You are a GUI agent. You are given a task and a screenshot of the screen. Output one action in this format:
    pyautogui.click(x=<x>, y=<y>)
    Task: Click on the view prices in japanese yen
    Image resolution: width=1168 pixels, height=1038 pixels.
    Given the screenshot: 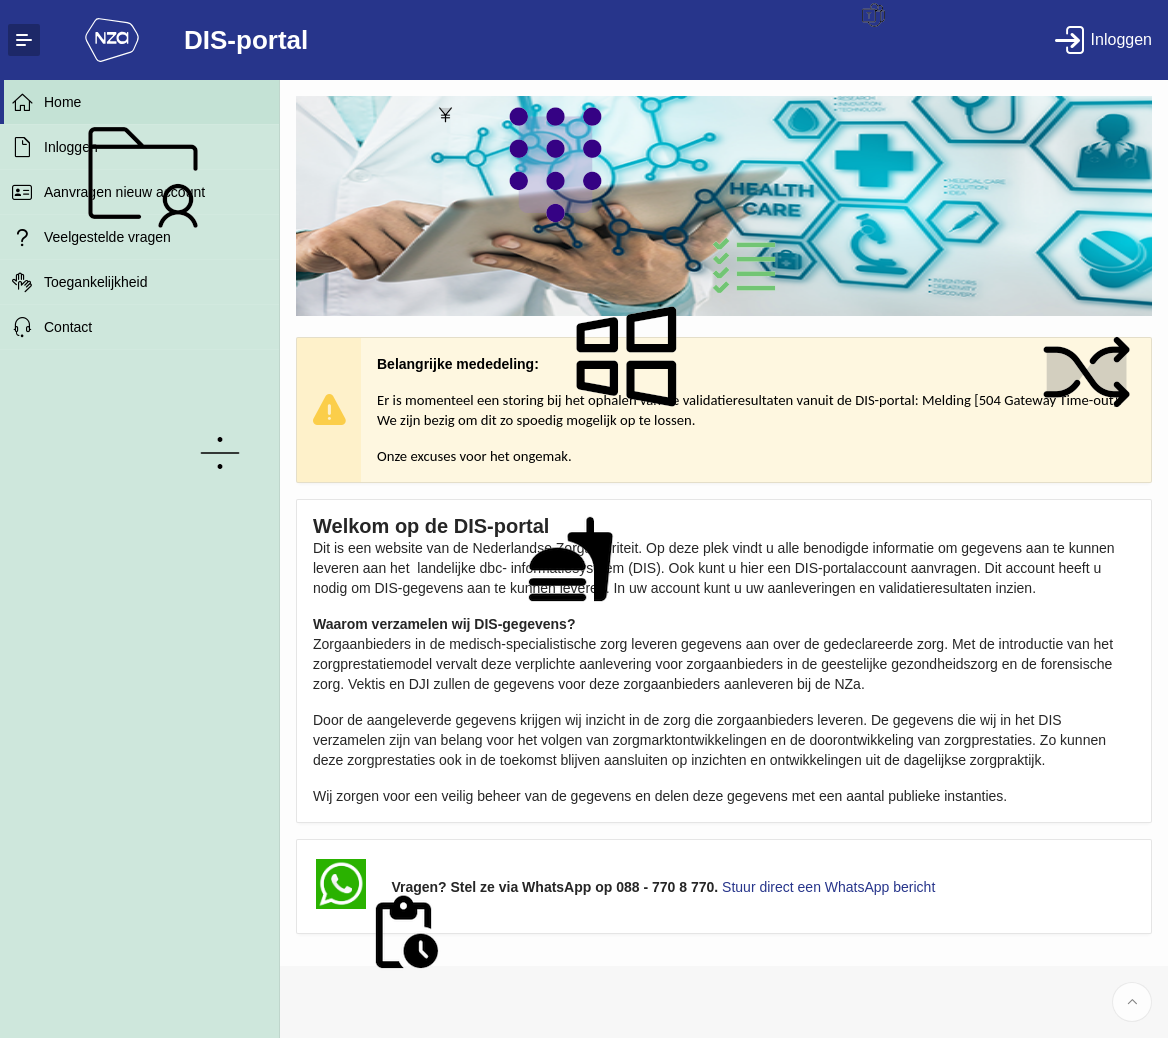 What is the action you would take?
    pyautogui.click(x=445, y=114)
    